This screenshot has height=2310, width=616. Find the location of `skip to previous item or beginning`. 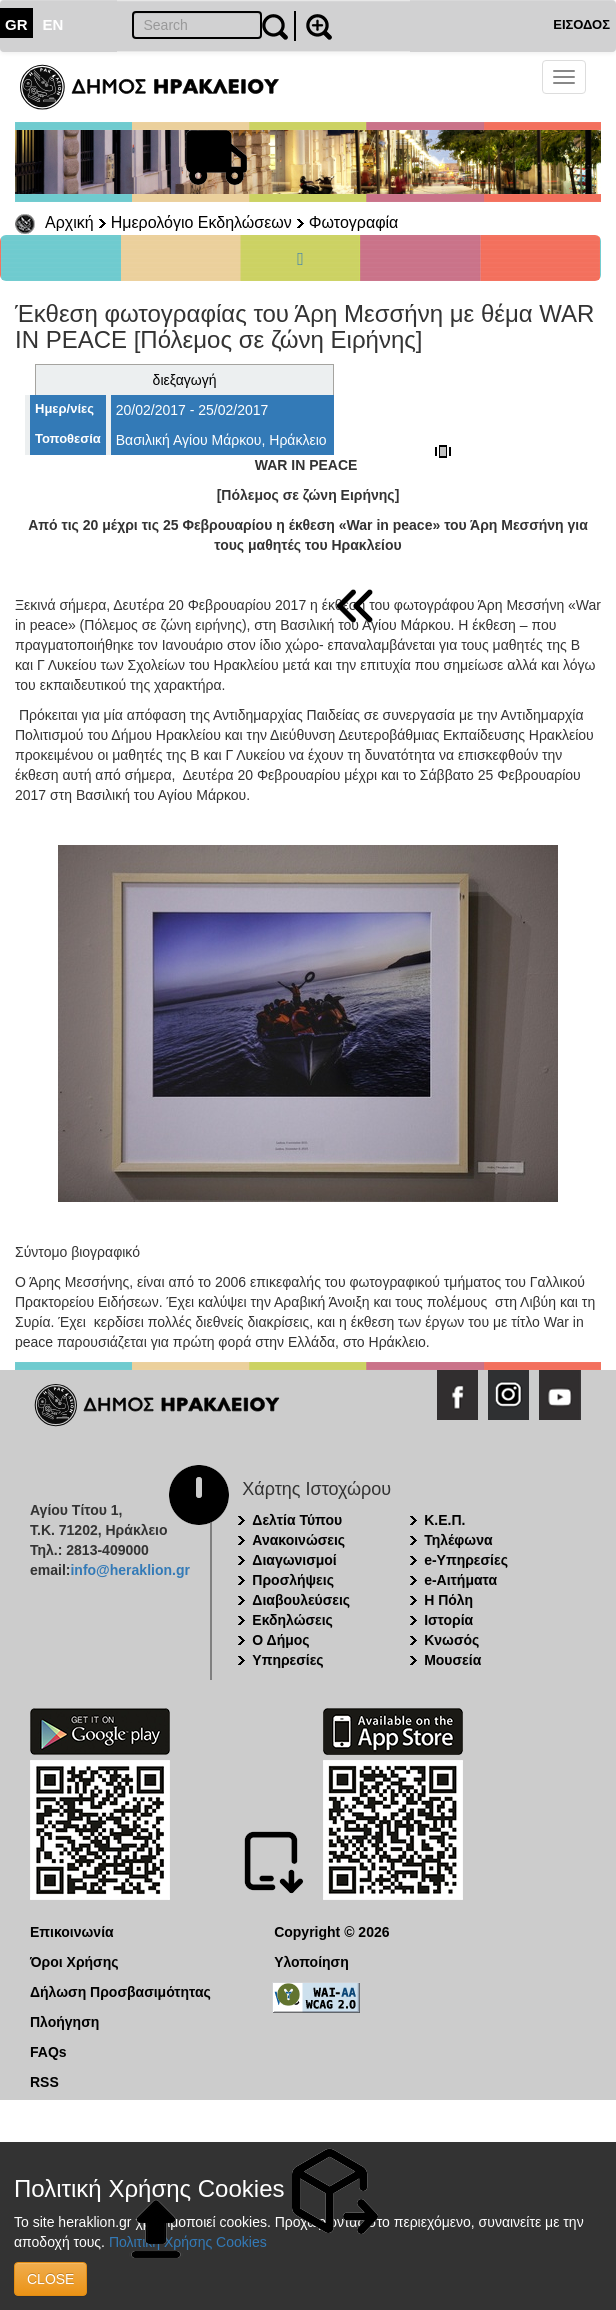

skip to previous item or beginning is located at coordinates (356, 606).